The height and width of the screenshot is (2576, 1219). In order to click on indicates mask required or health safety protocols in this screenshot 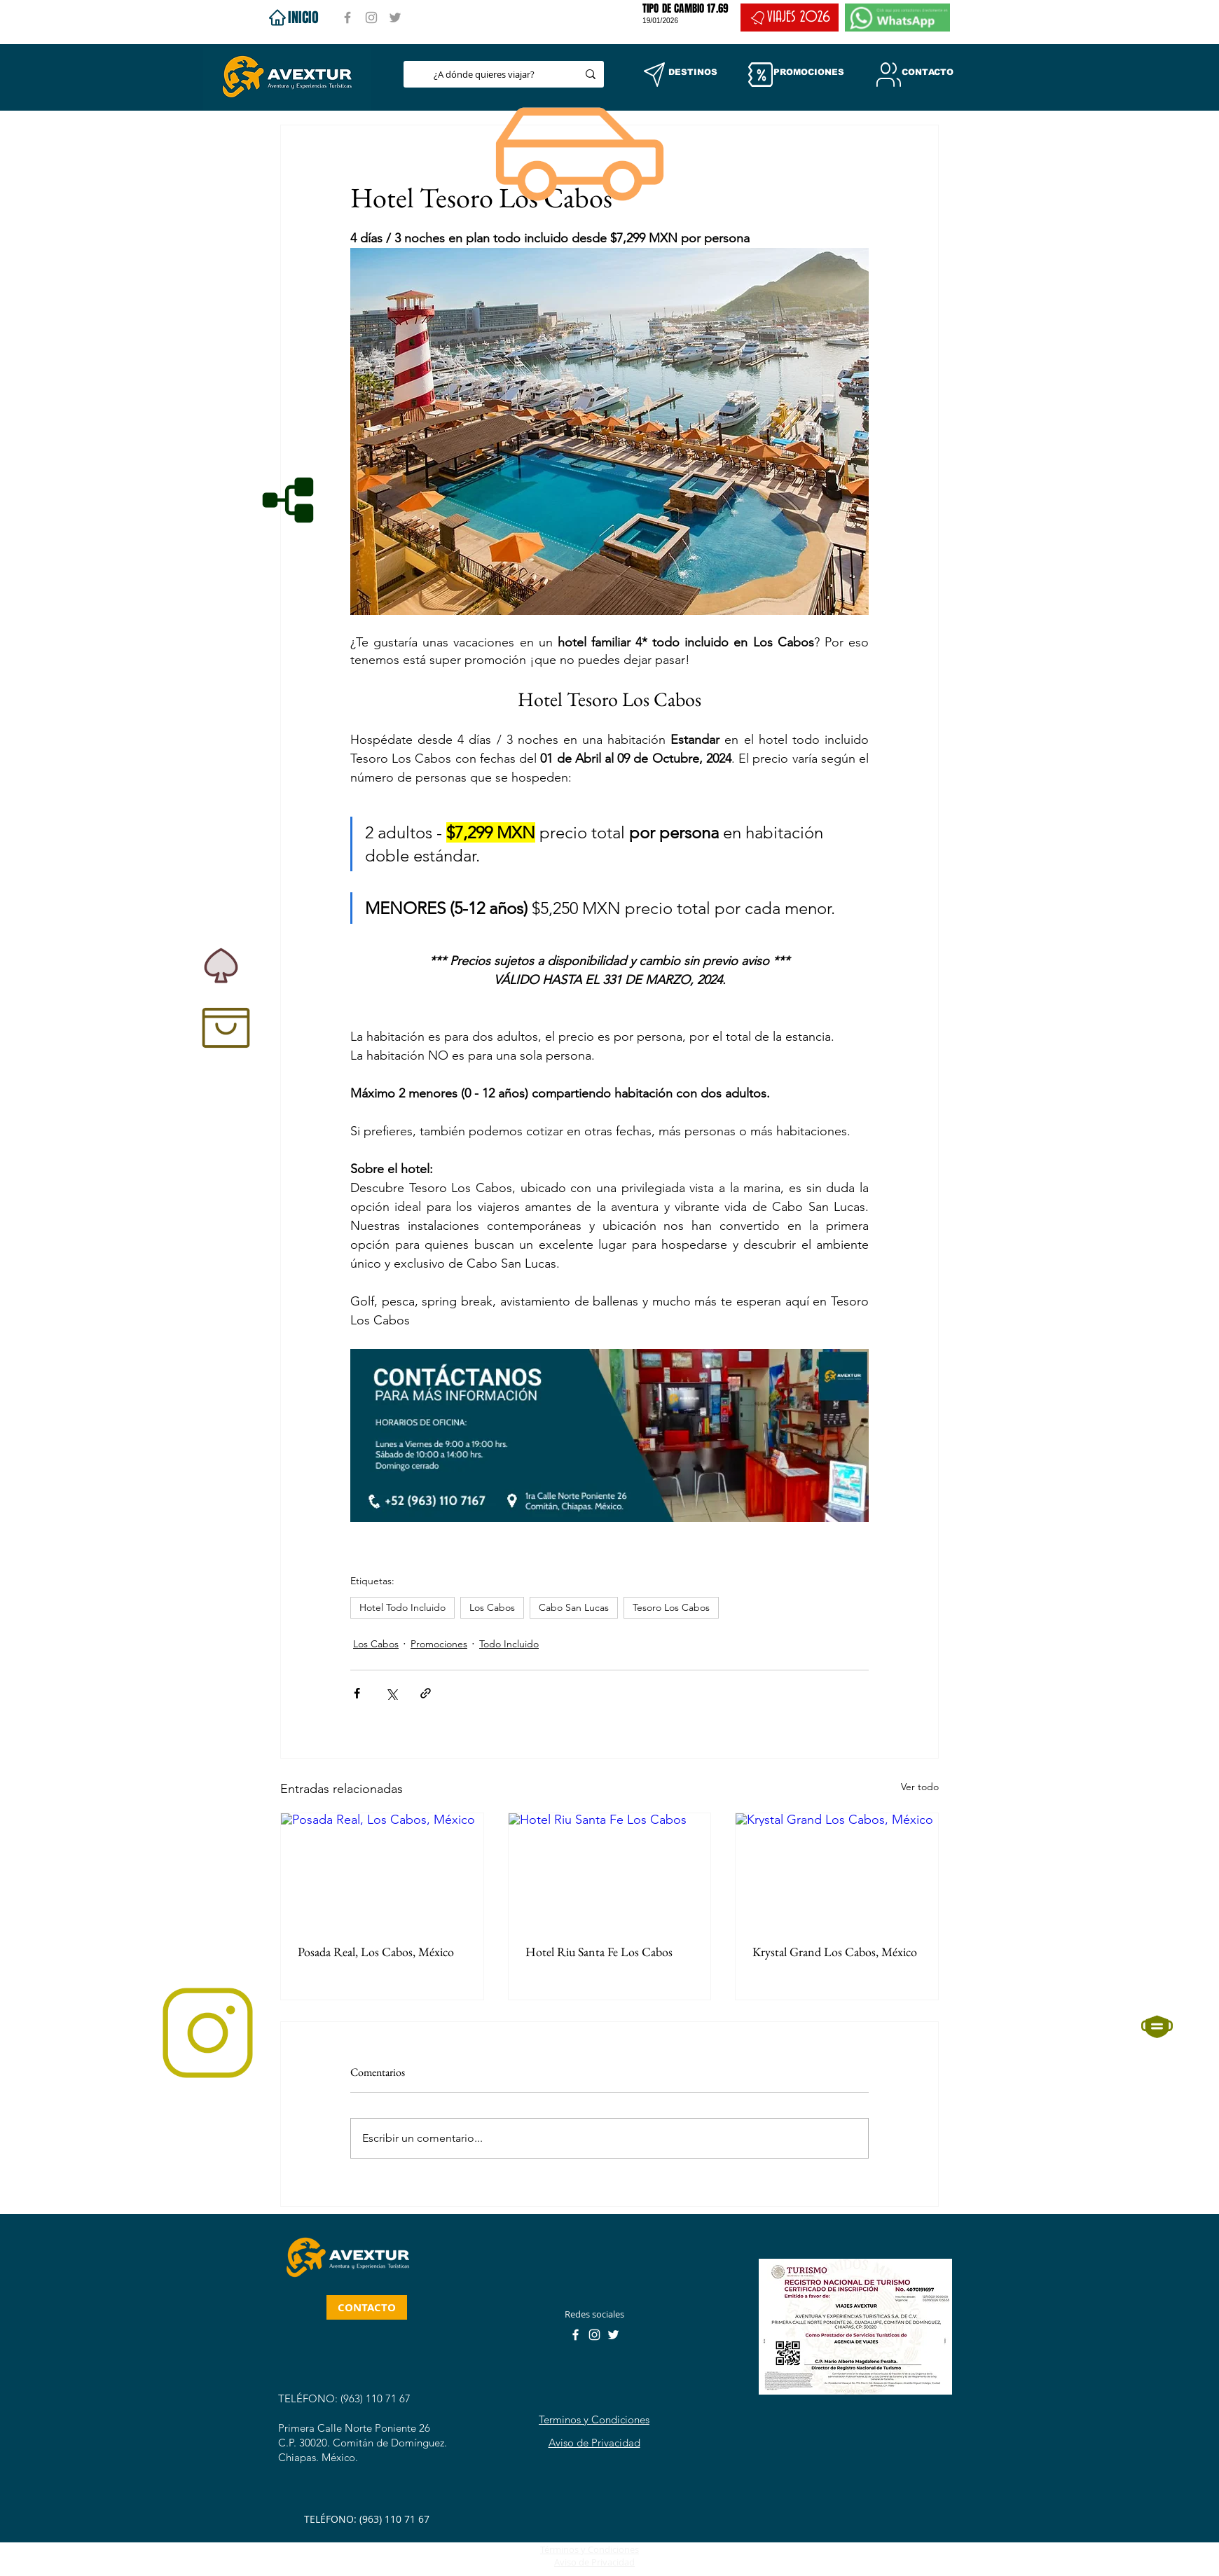, I will do `click(1157, 2027)`.